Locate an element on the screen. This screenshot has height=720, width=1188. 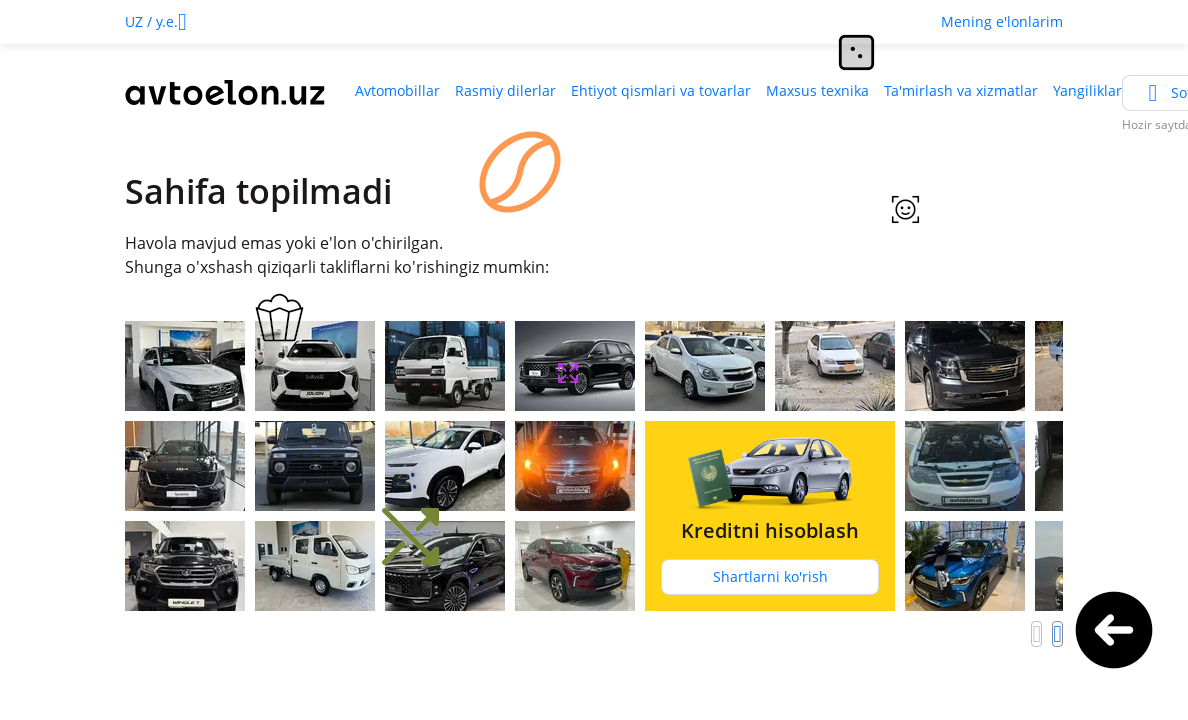
go back to the previous screen is located at coordinates (1114, 630).